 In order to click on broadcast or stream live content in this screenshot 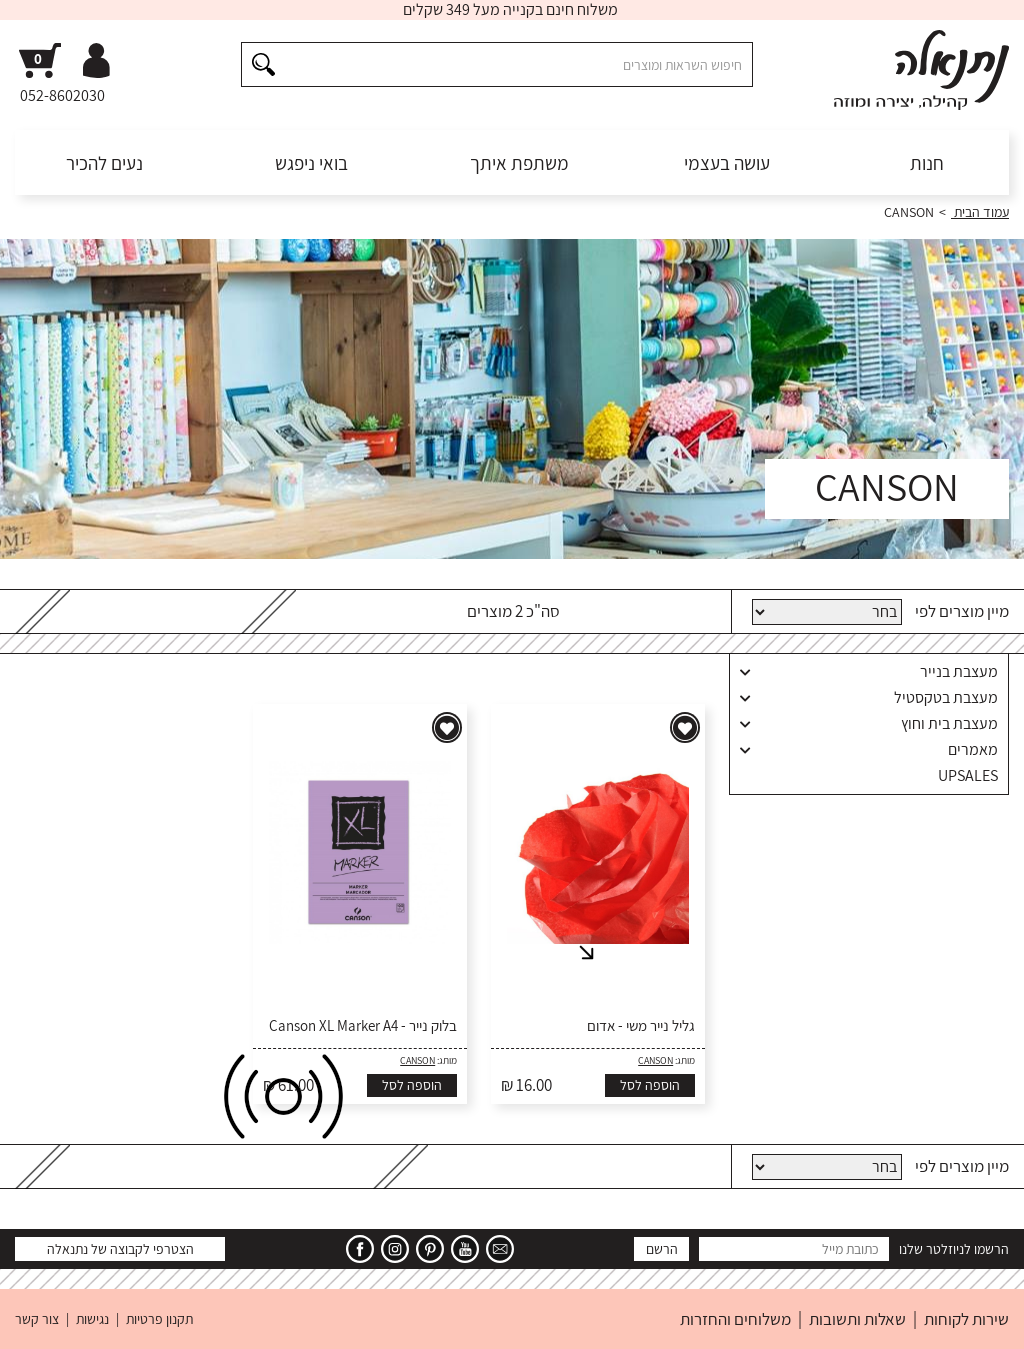, I will do `click(283, 1096)`.